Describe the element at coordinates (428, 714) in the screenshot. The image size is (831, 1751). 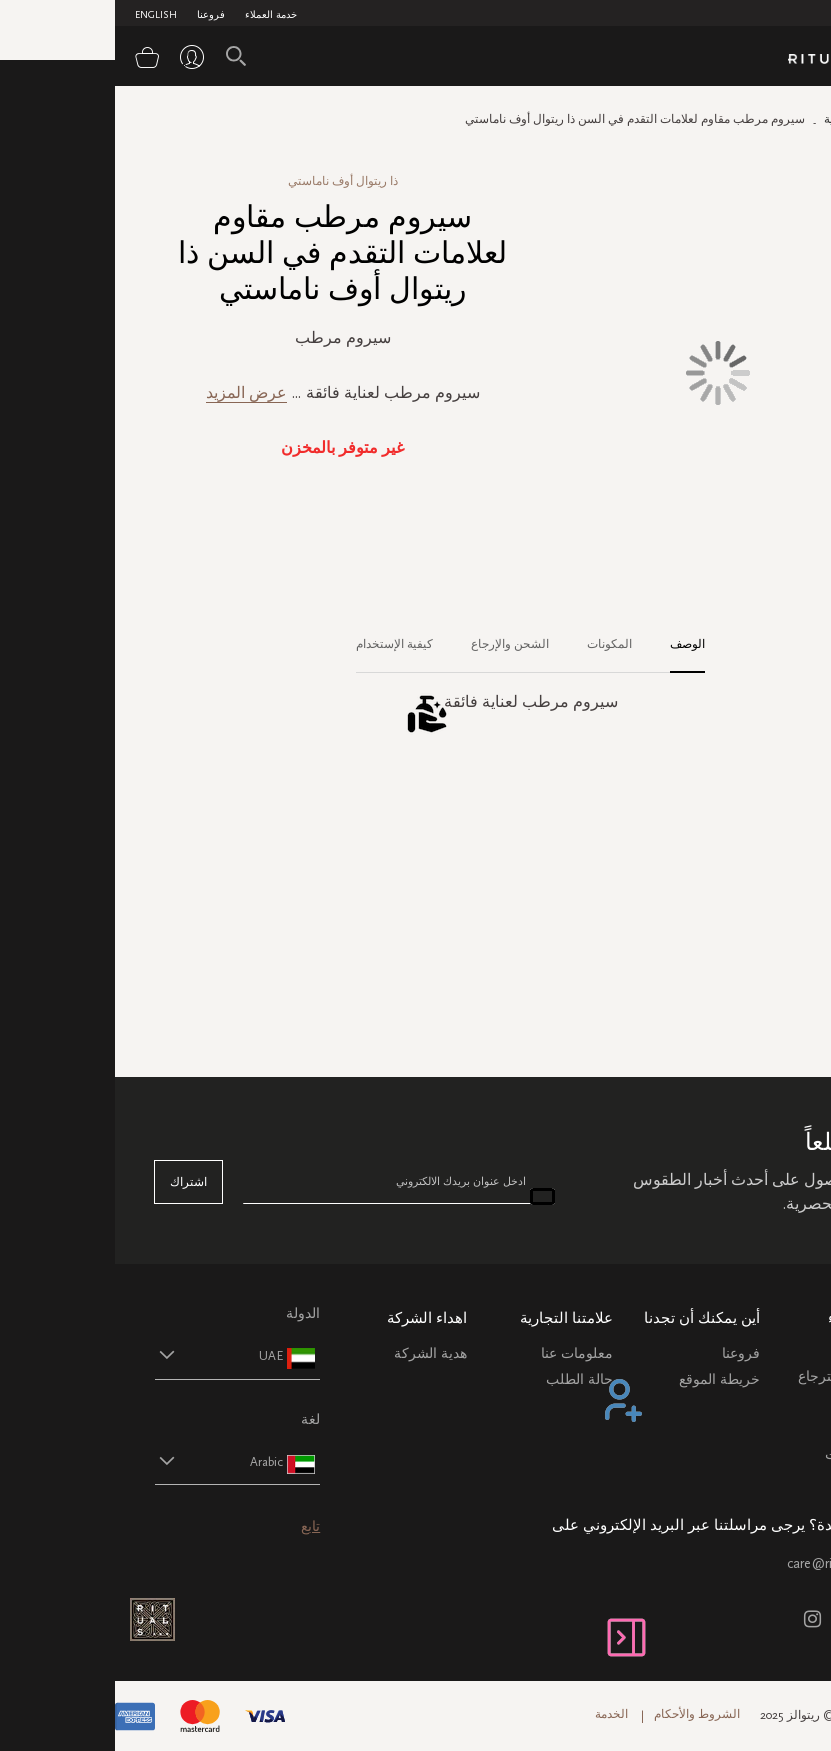
I see `hand washing or hygiene reminder` at that location.